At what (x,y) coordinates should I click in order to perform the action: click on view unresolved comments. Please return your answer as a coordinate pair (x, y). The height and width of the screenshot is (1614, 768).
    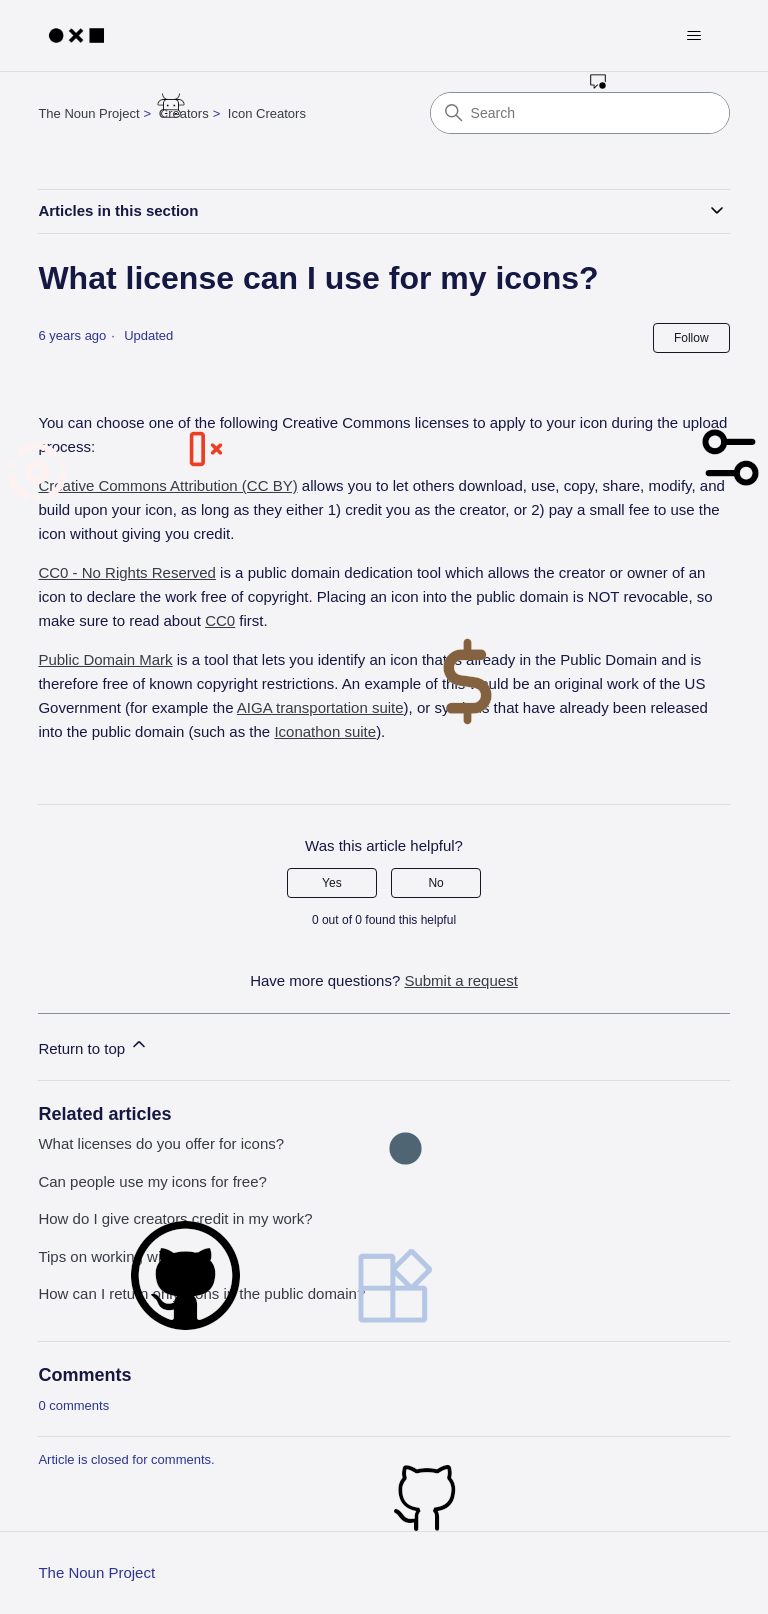
    Looking at the image, I should click on (598, 81).